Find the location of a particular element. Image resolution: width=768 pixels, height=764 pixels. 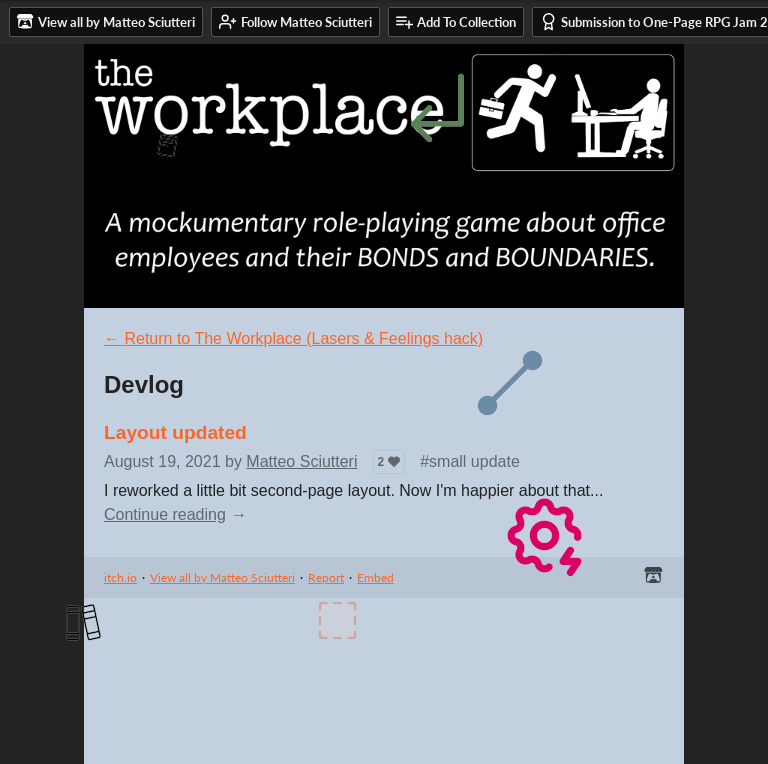

draw a line between two points is located at coordinates (510, 383).